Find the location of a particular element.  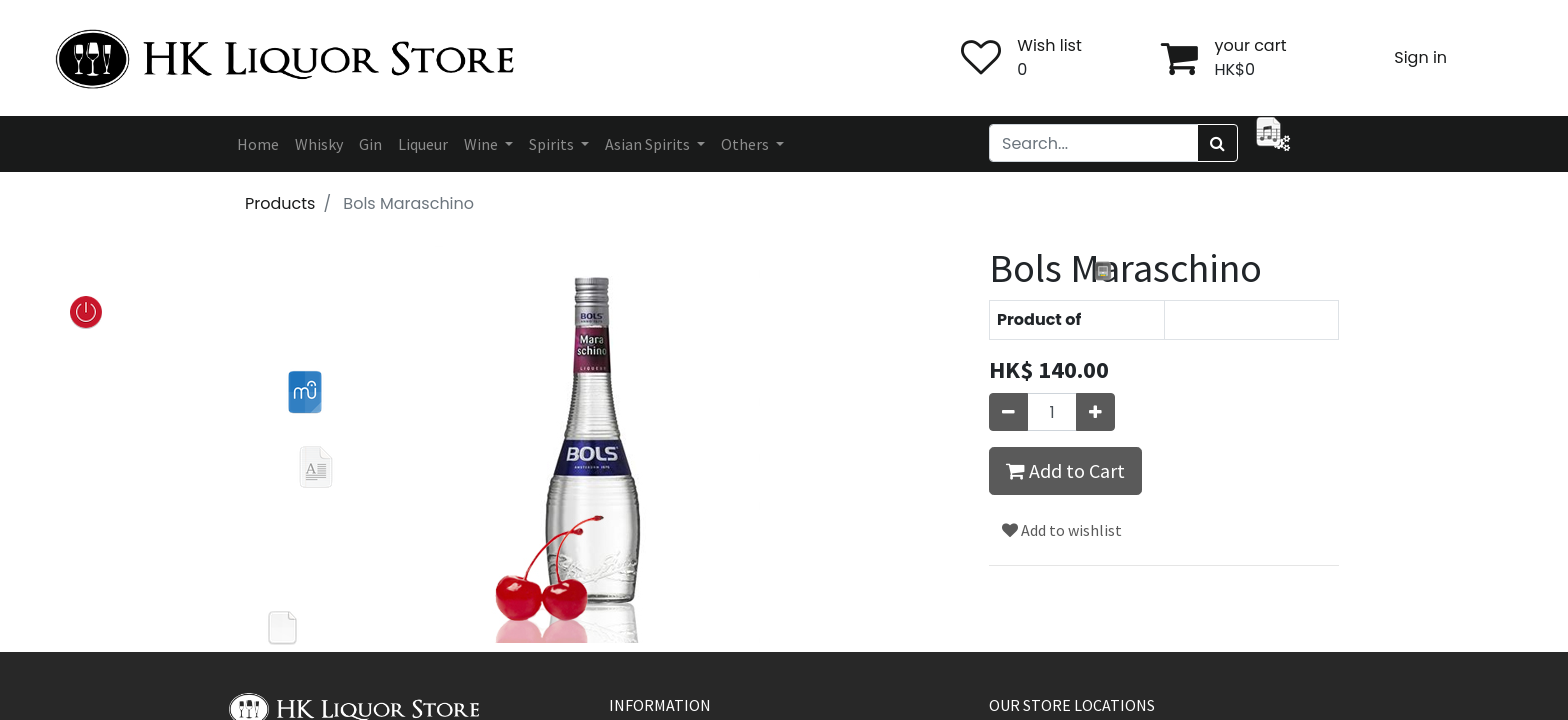

open a MuseScore 3 music notation file is located at coordinates (305, 392).